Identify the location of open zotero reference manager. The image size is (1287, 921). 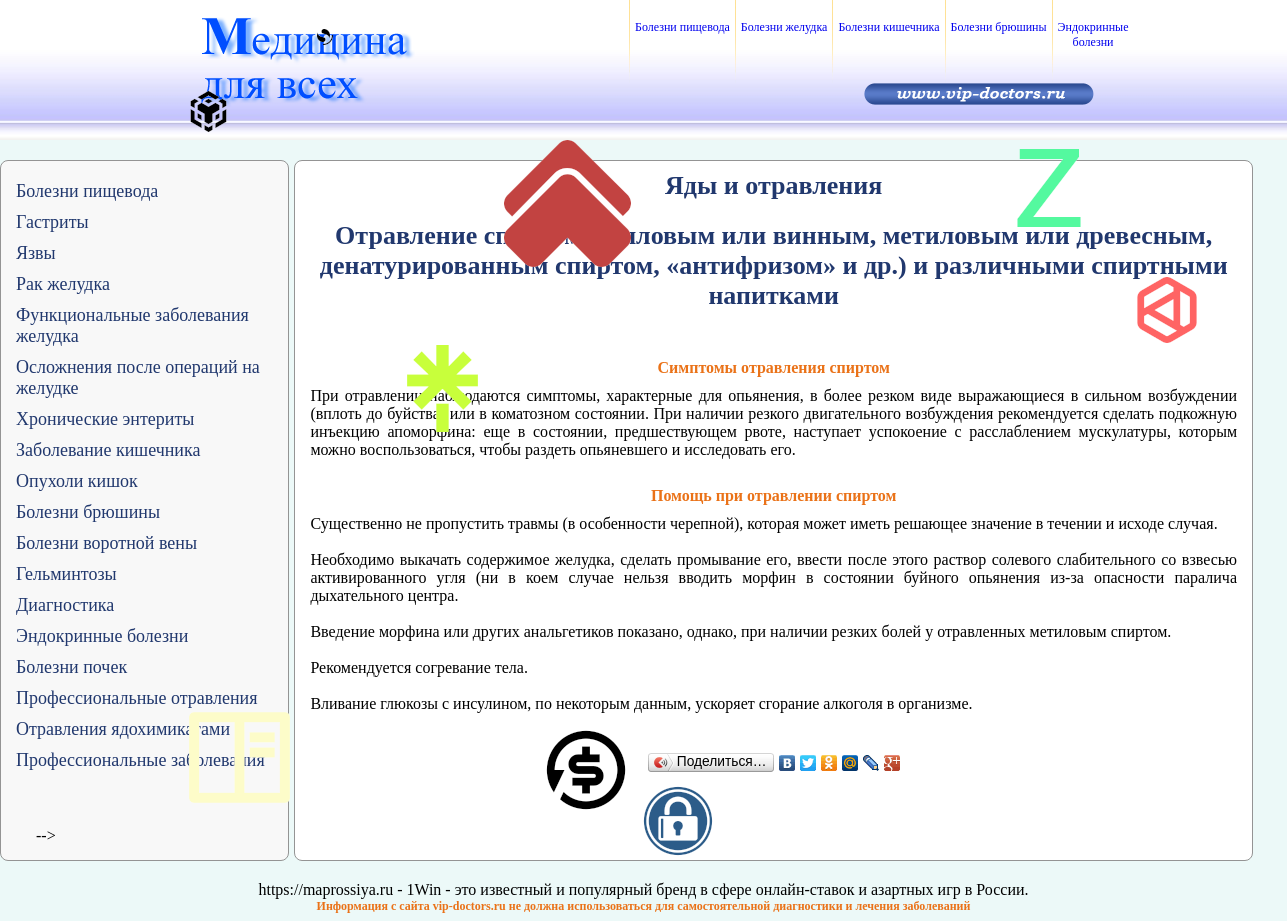
(1049, 188).